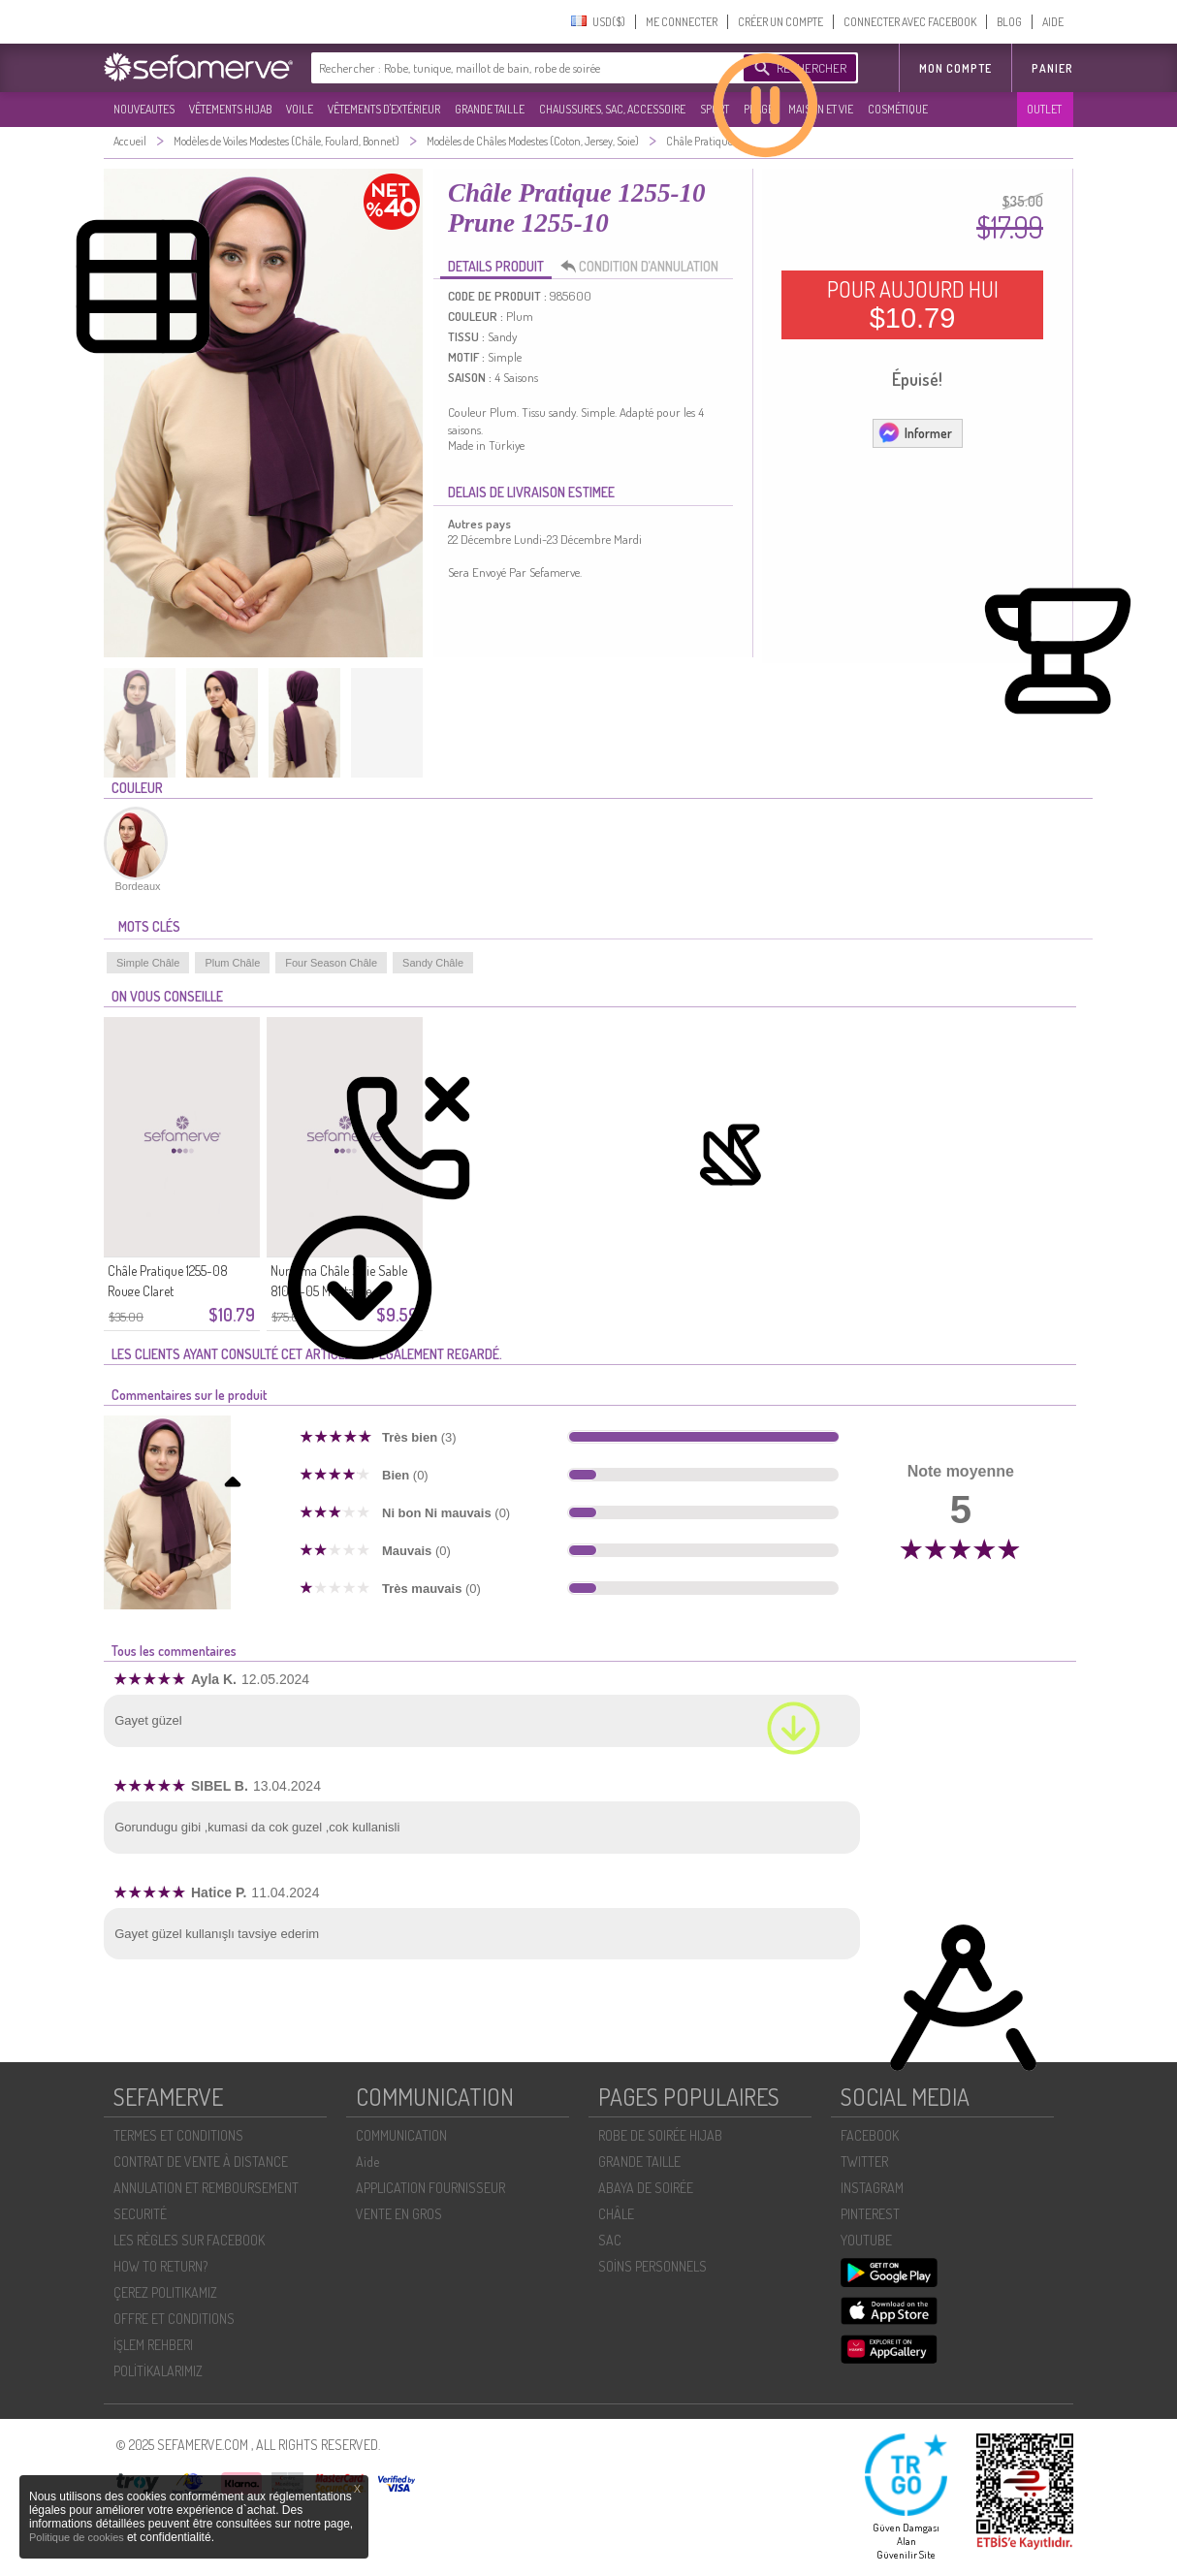 This screenshot has width=1177, height=2576. I want to click on access paper crafts or origami tutorials, so click(731, 1155).